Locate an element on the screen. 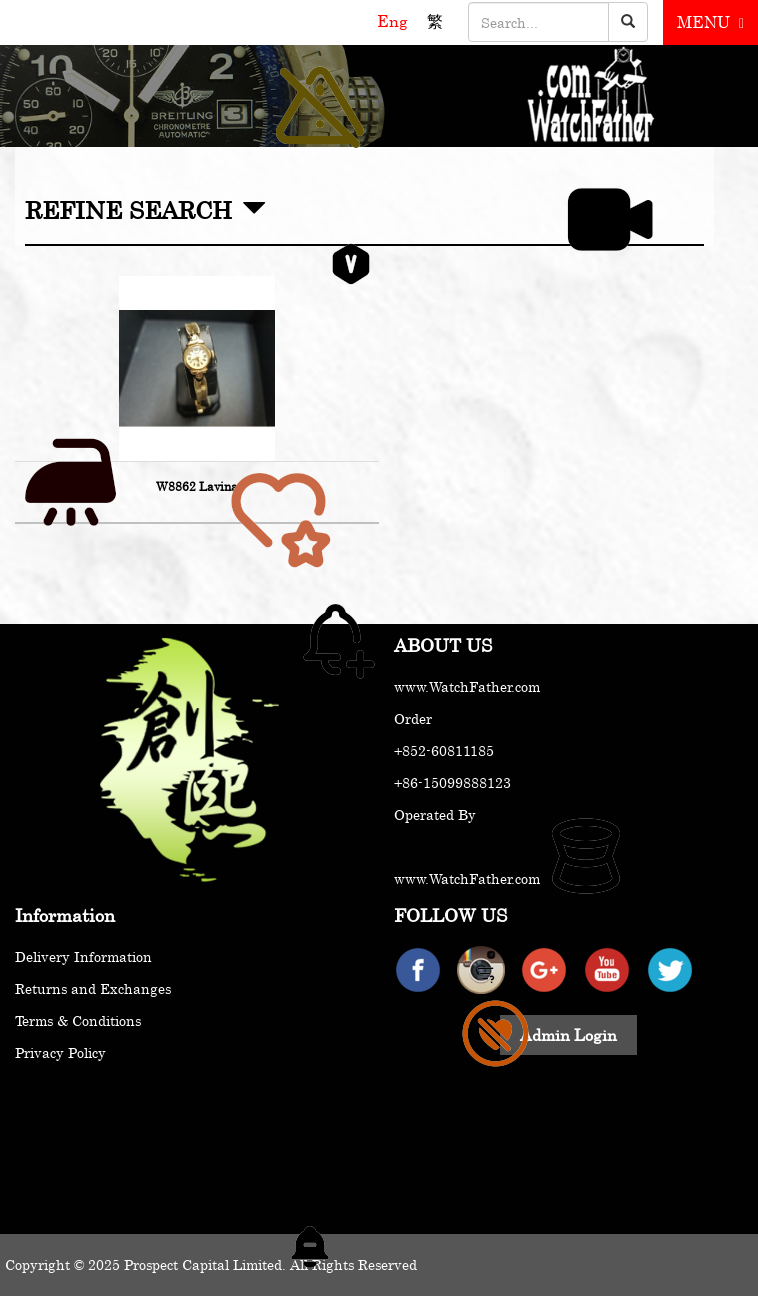 This screenshot has height=1296, width=758. add item to favorites with priority rating is located at coordinates (278, 515).